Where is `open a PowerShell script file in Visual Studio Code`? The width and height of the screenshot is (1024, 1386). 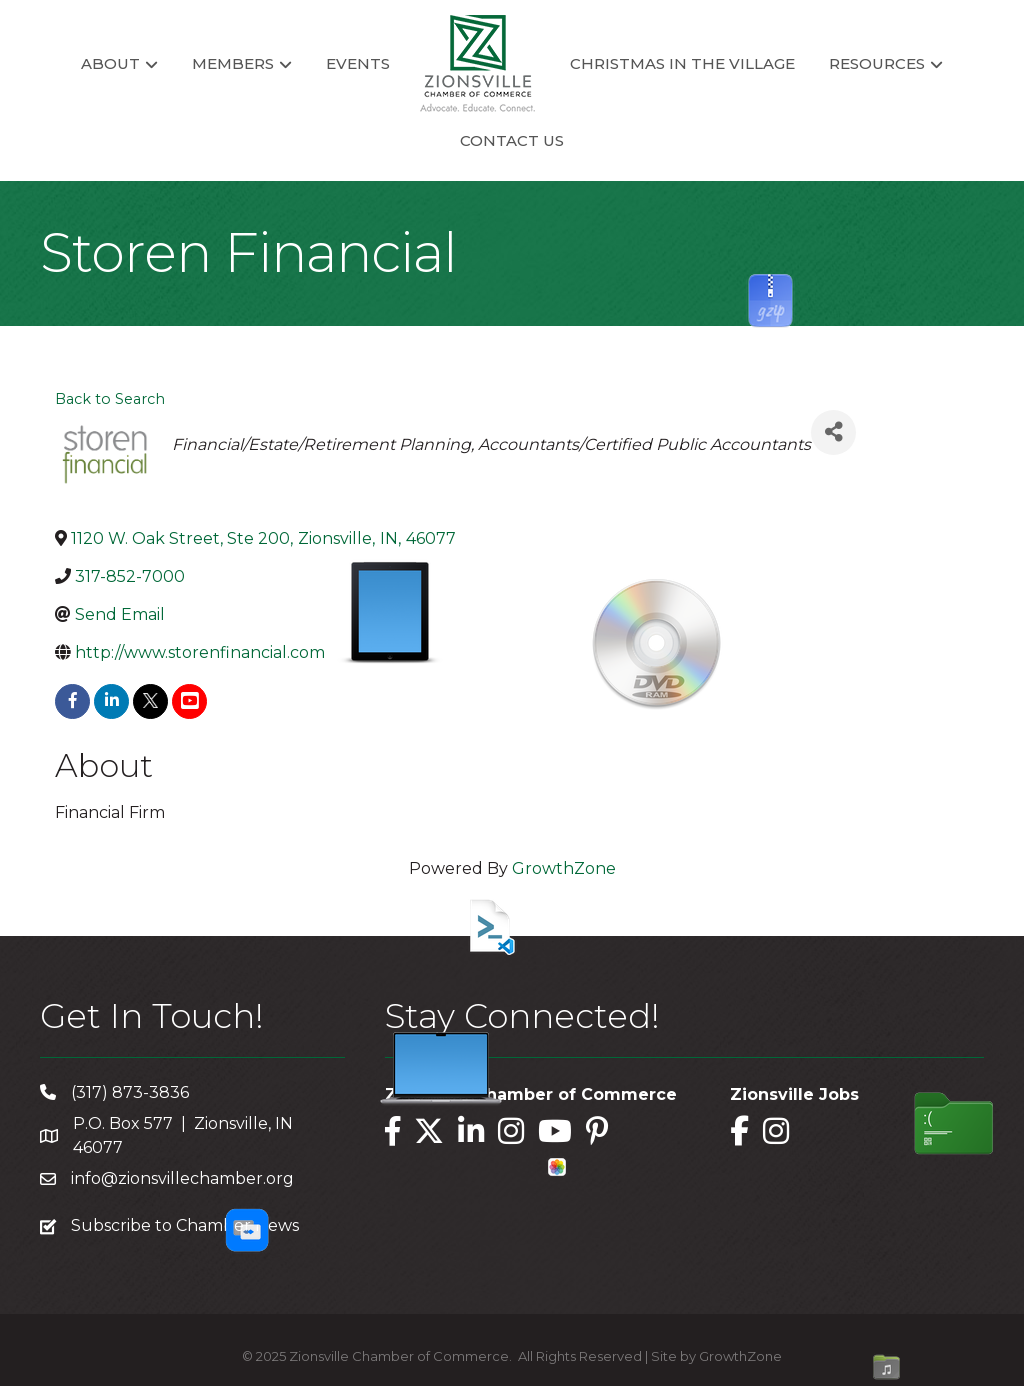 open a PowerShell script file in Visual Studio Code is located at coordinates (490, 927).